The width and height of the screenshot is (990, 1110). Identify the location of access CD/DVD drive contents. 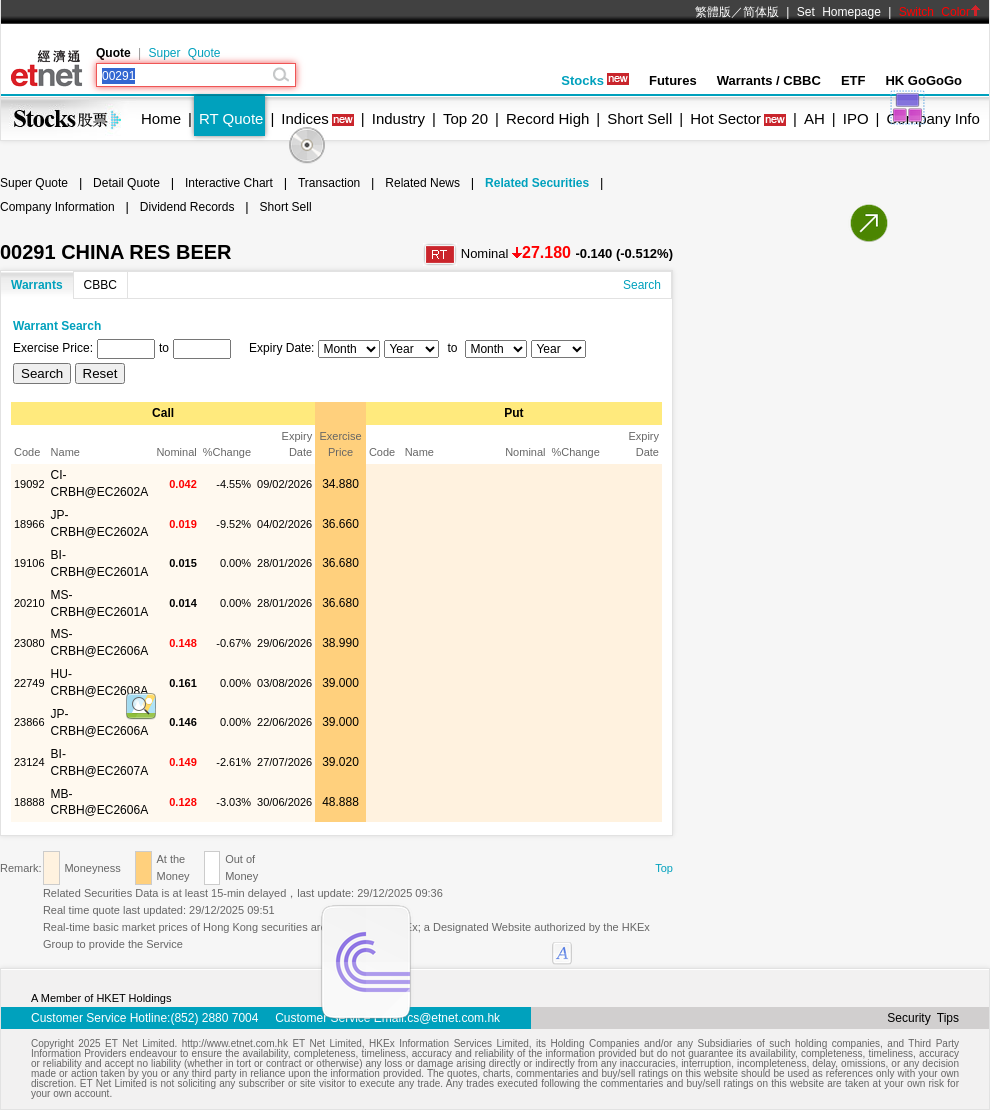
(307, 145).